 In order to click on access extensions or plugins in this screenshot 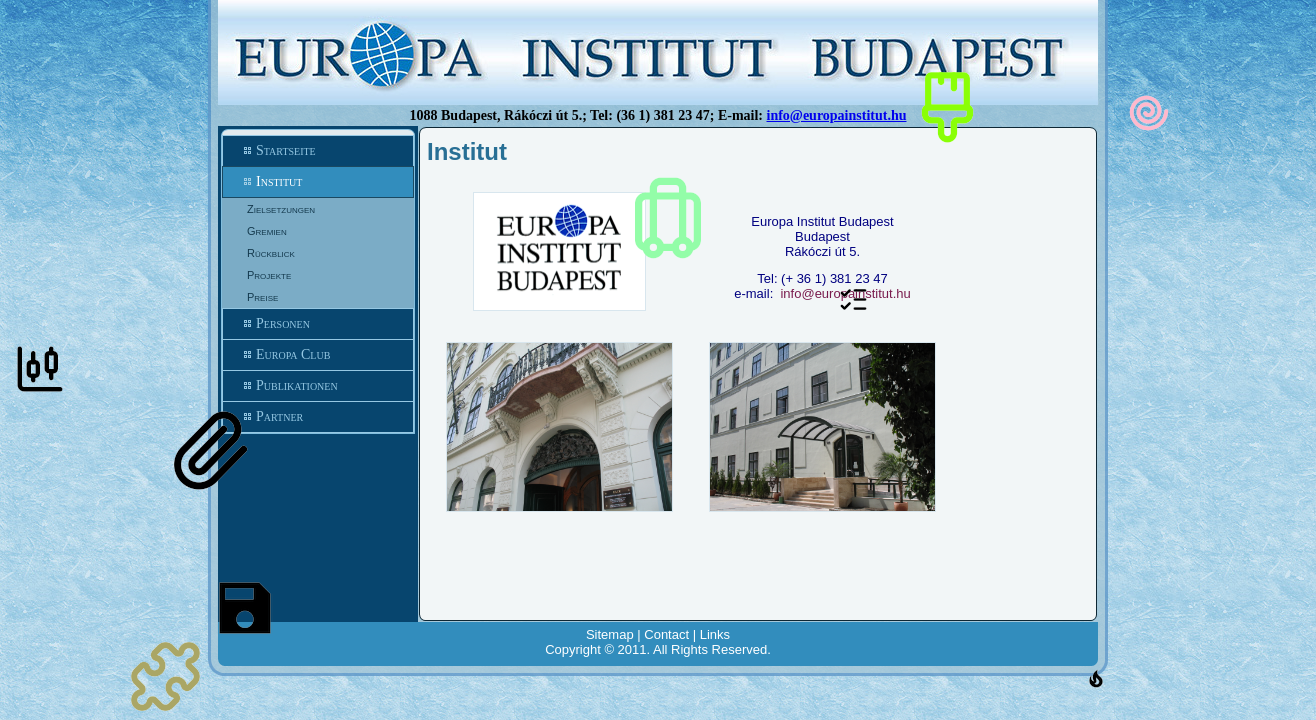, I will do `click(165, 676)`.